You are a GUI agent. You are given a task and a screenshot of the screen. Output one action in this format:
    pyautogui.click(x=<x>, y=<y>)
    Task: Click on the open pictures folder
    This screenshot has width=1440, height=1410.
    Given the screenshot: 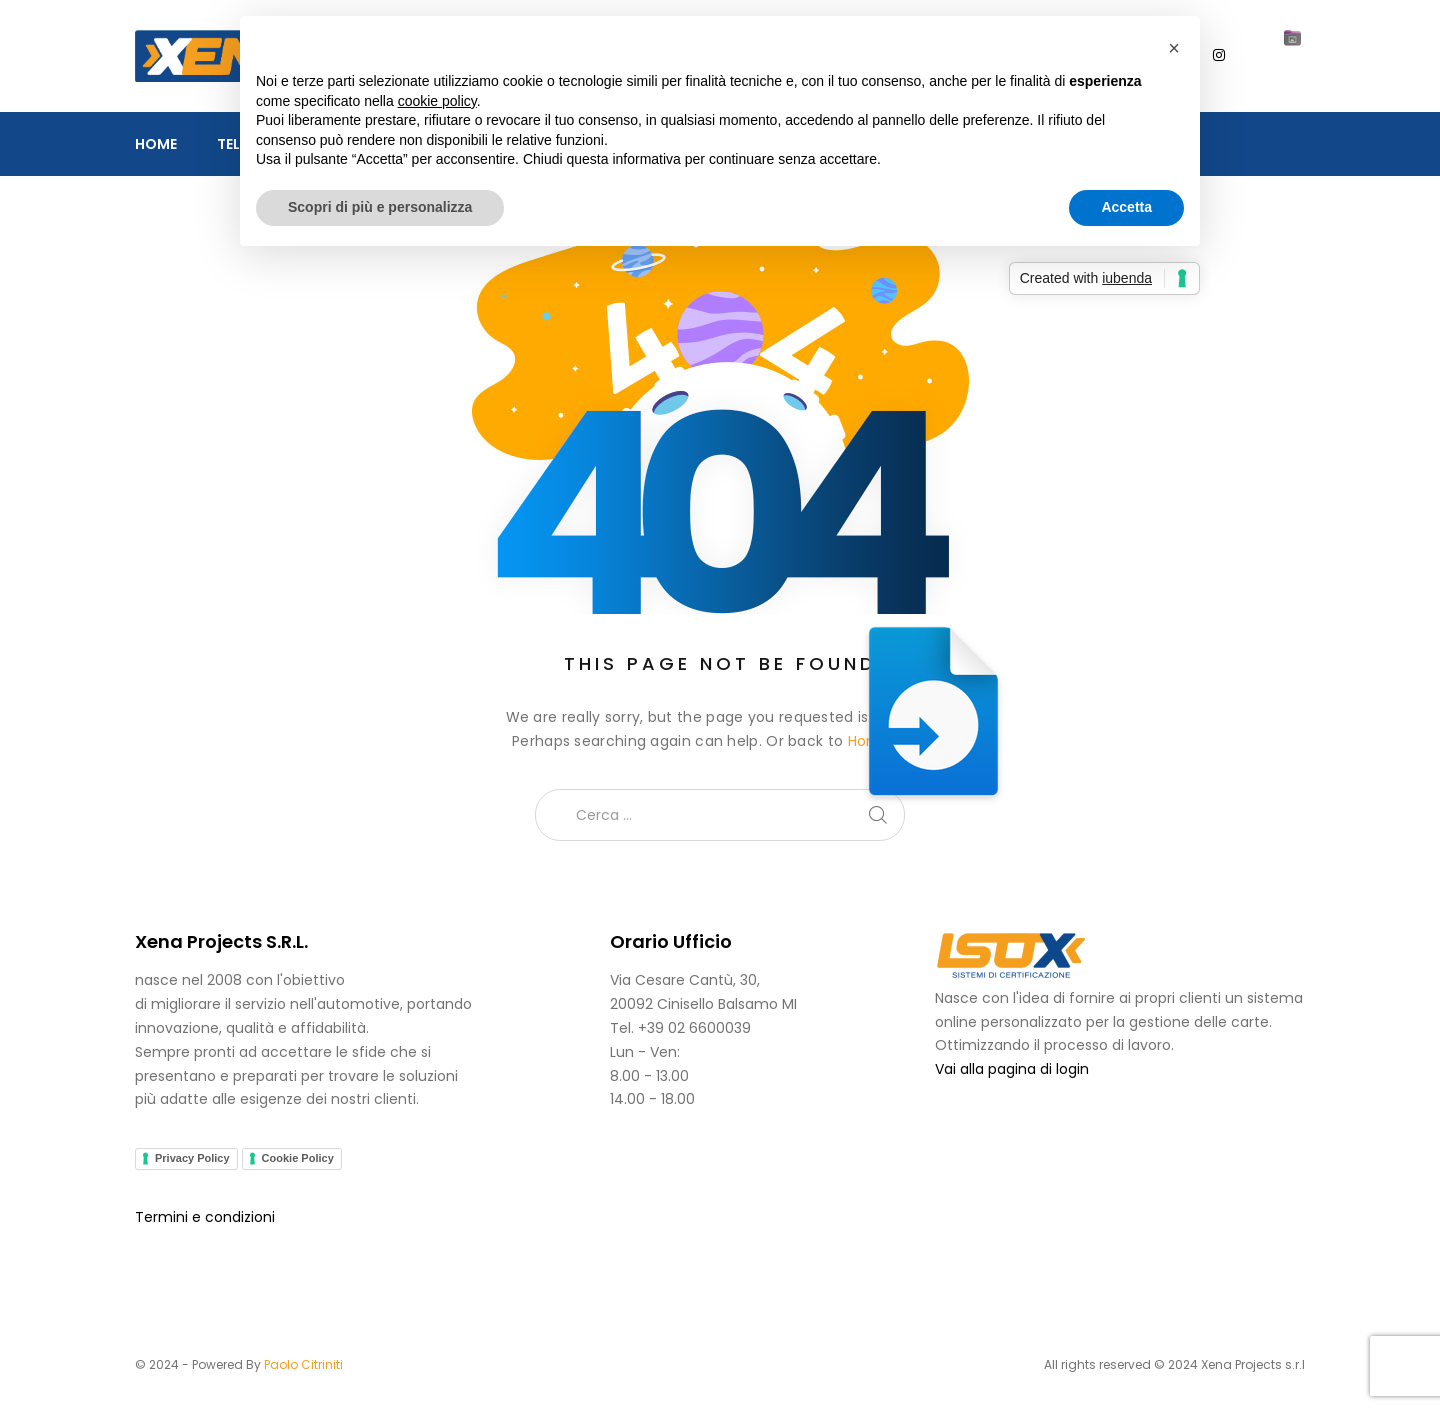 What is the action you would take?
    pyautogui.click(x=1292, y=37)
    